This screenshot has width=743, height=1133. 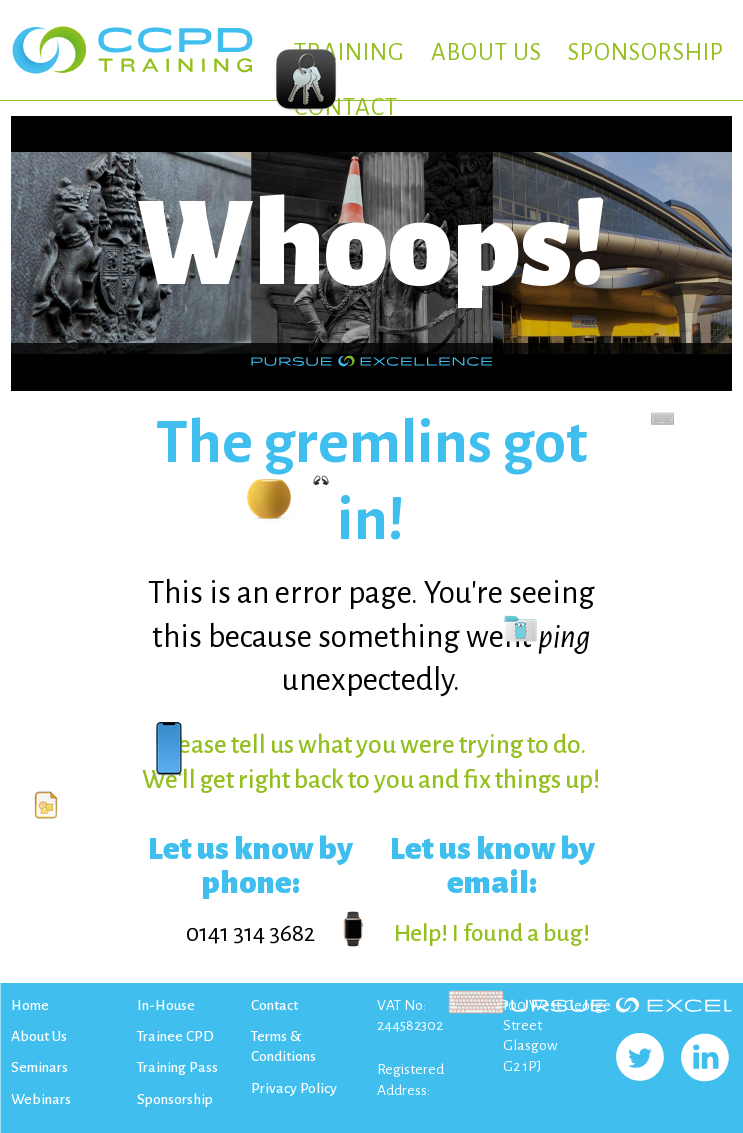 What do you see at coordinates (306, 79) in the screenshot?
I see `open keychain access to manage saved passwords` at bounding box center [306, 79].